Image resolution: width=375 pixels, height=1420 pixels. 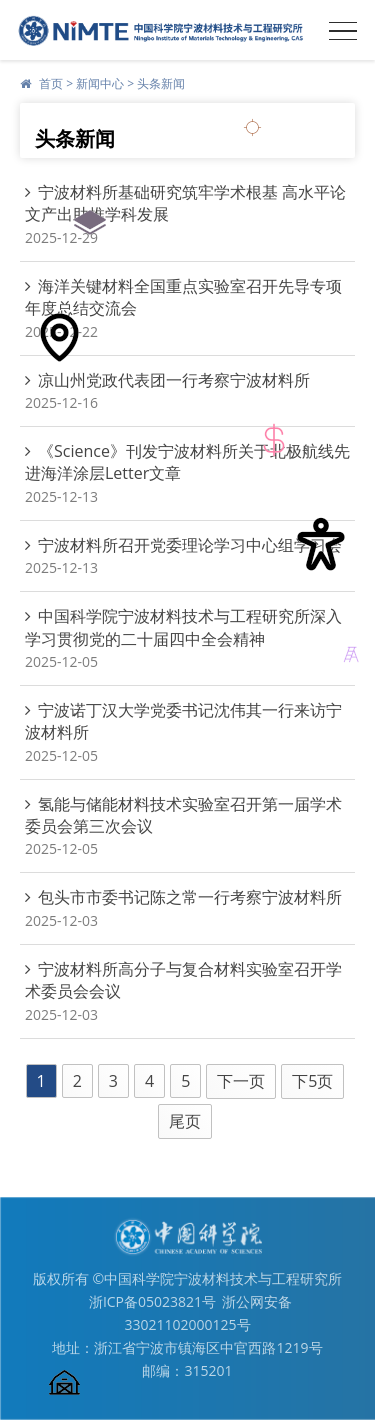 I want to click on view account balance or financial information, so click(x=274, y=440).